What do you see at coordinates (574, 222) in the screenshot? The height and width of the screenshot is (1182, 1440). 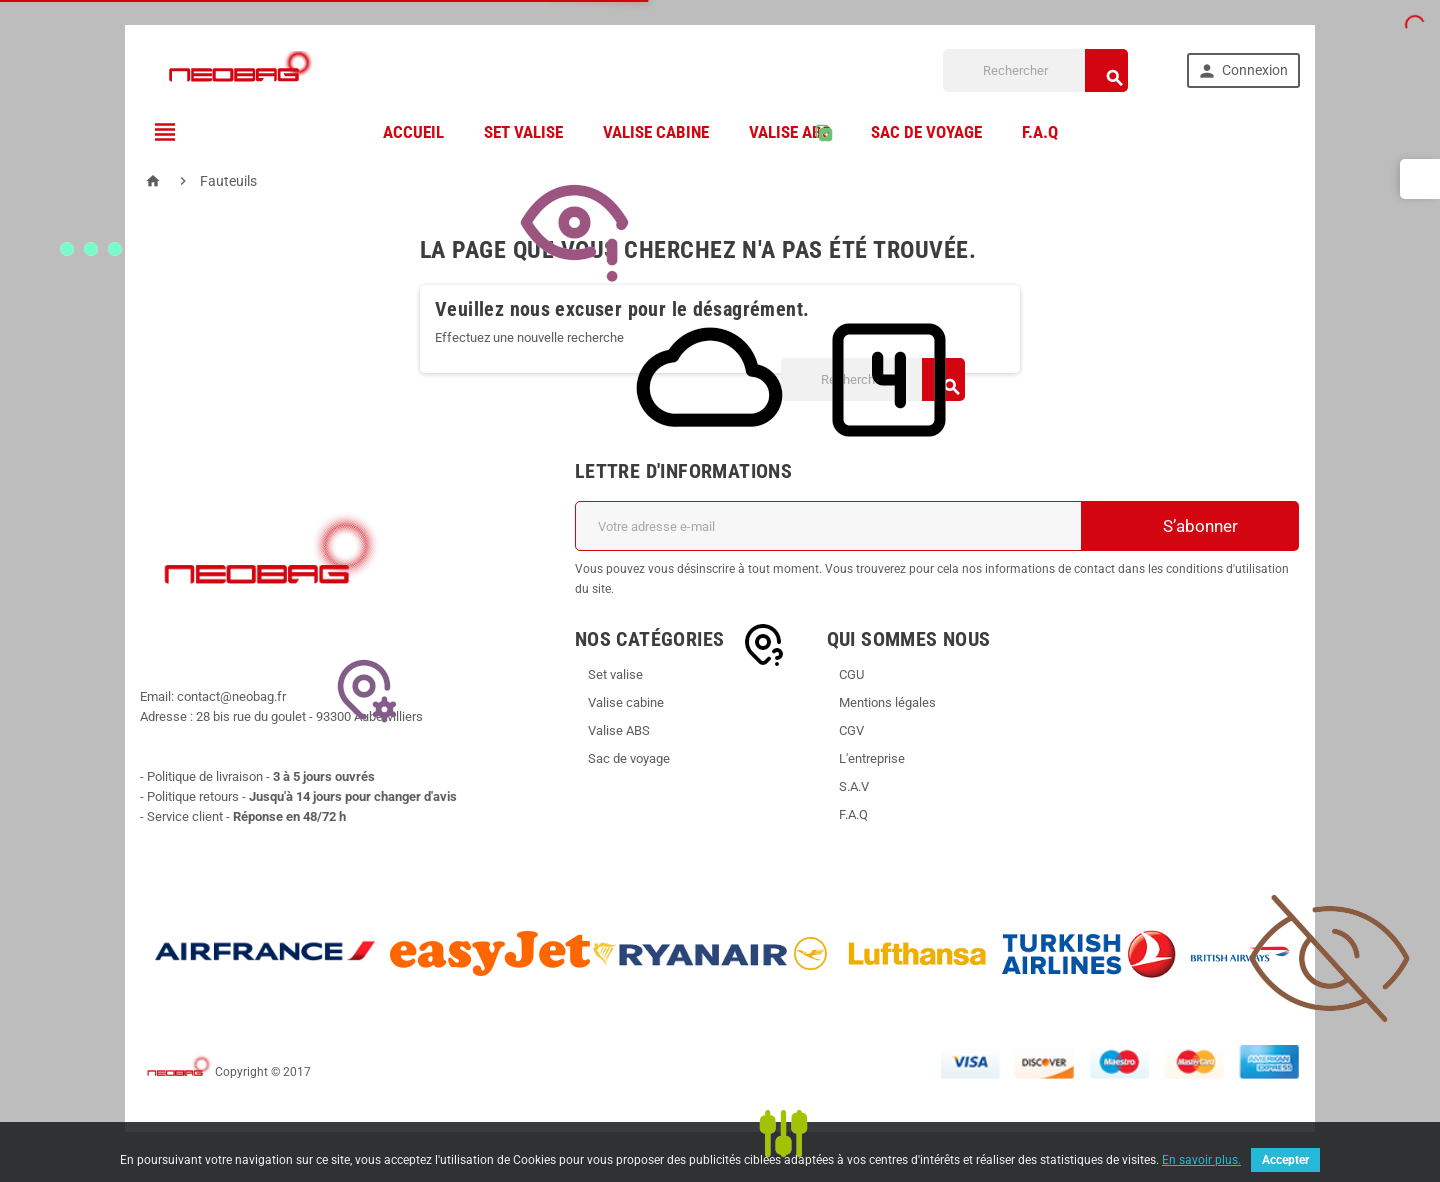 I see `view alert or warning details` at bounding box center [574, 222].